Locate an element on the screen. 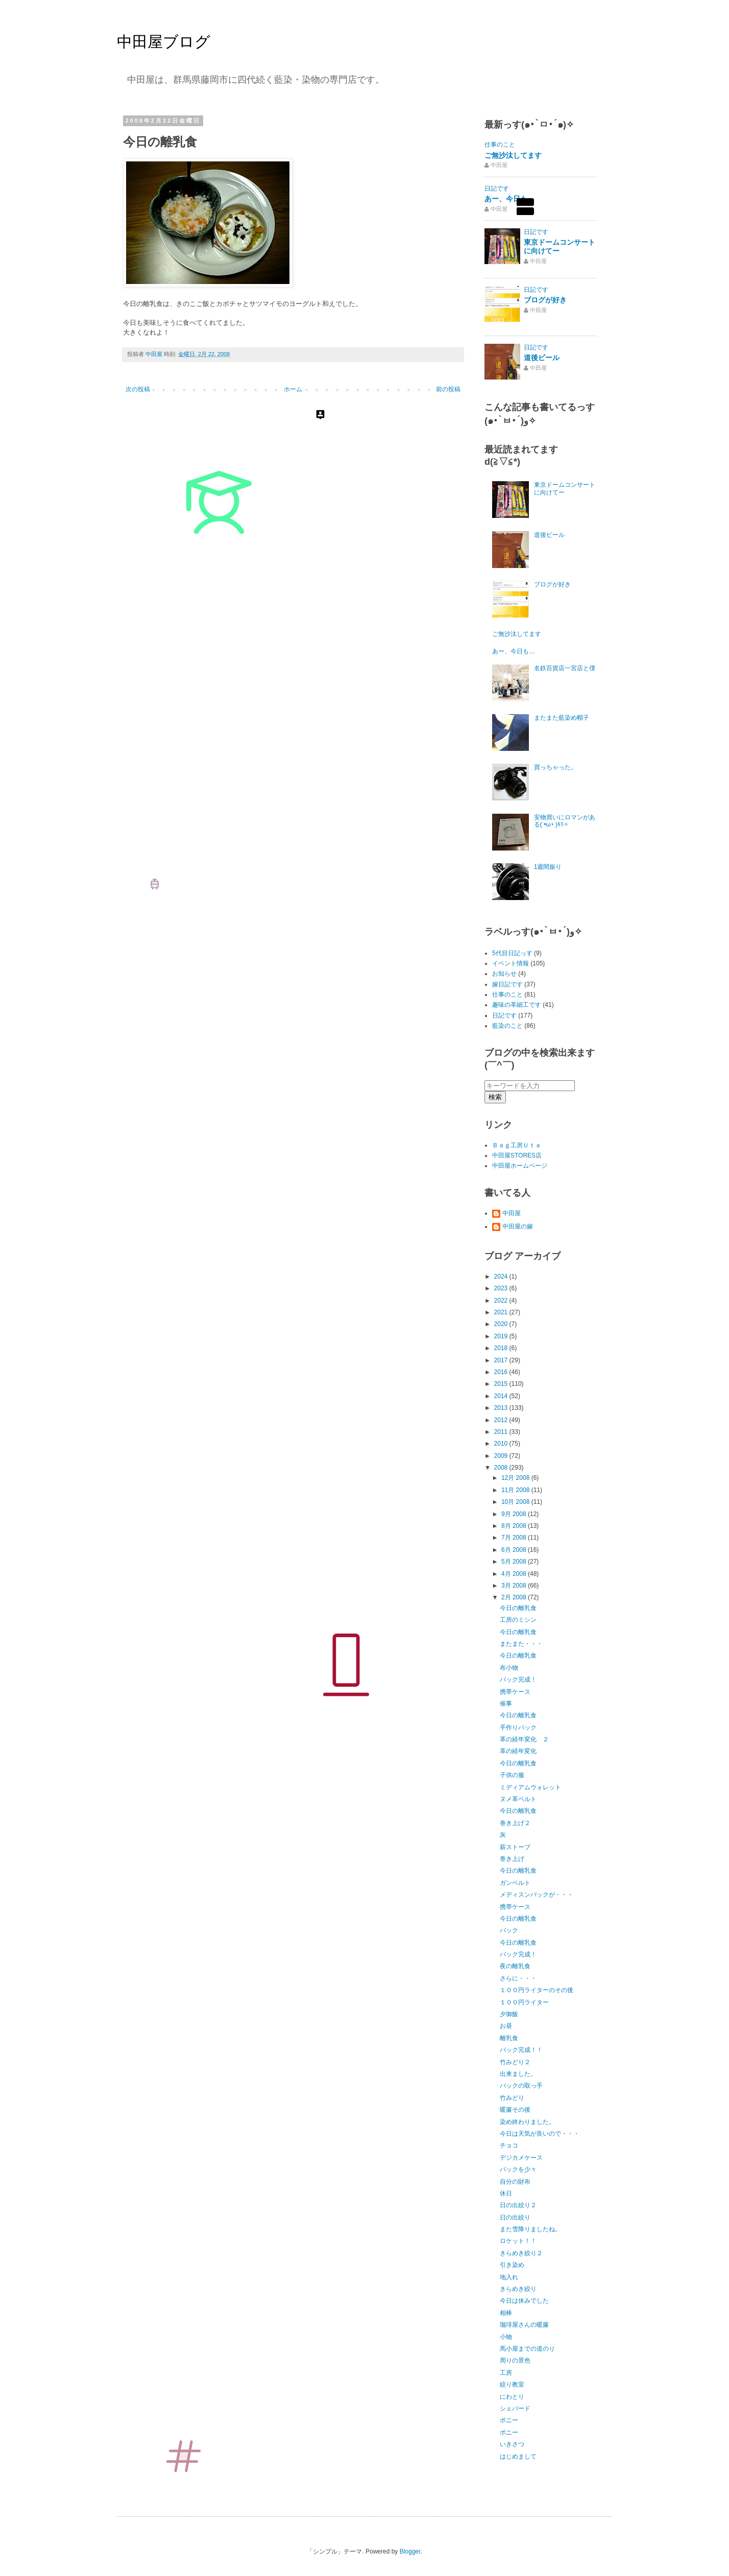 The image size is (729, 2576). align element to bottom edge is located at coordinates (346, 1664).